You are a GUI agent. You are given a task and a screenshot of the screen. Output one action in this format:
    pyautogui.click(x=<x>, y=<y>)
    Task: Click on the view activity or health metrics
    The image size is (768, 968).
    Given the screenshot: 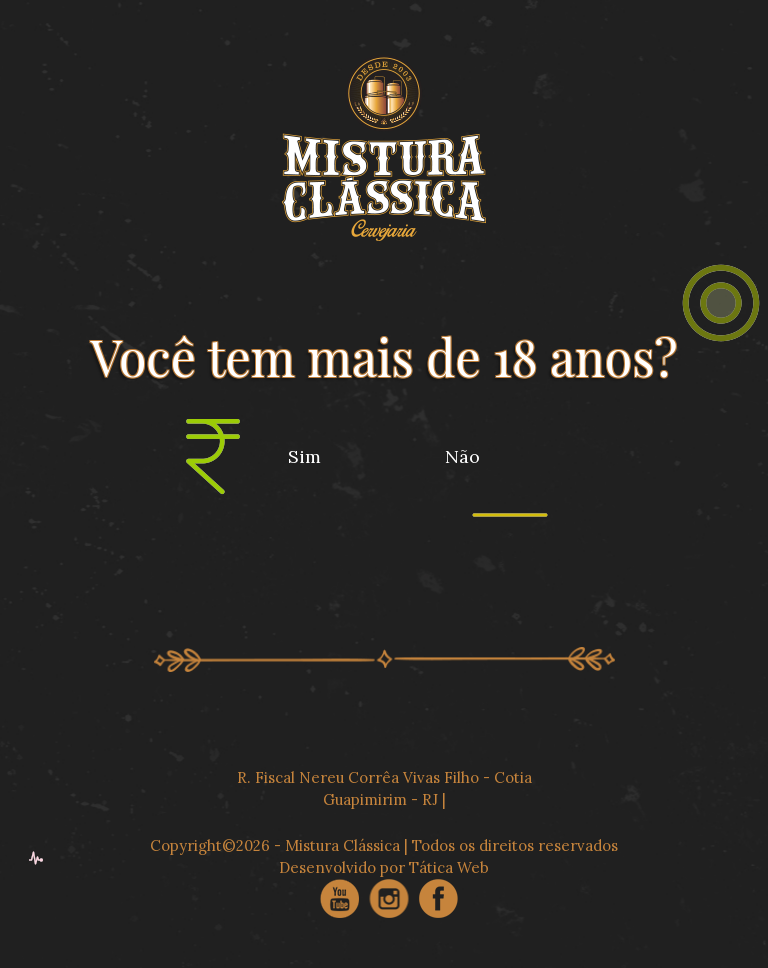 What is the action you would take?
    pyautogui.click(x=36, y=858)
    